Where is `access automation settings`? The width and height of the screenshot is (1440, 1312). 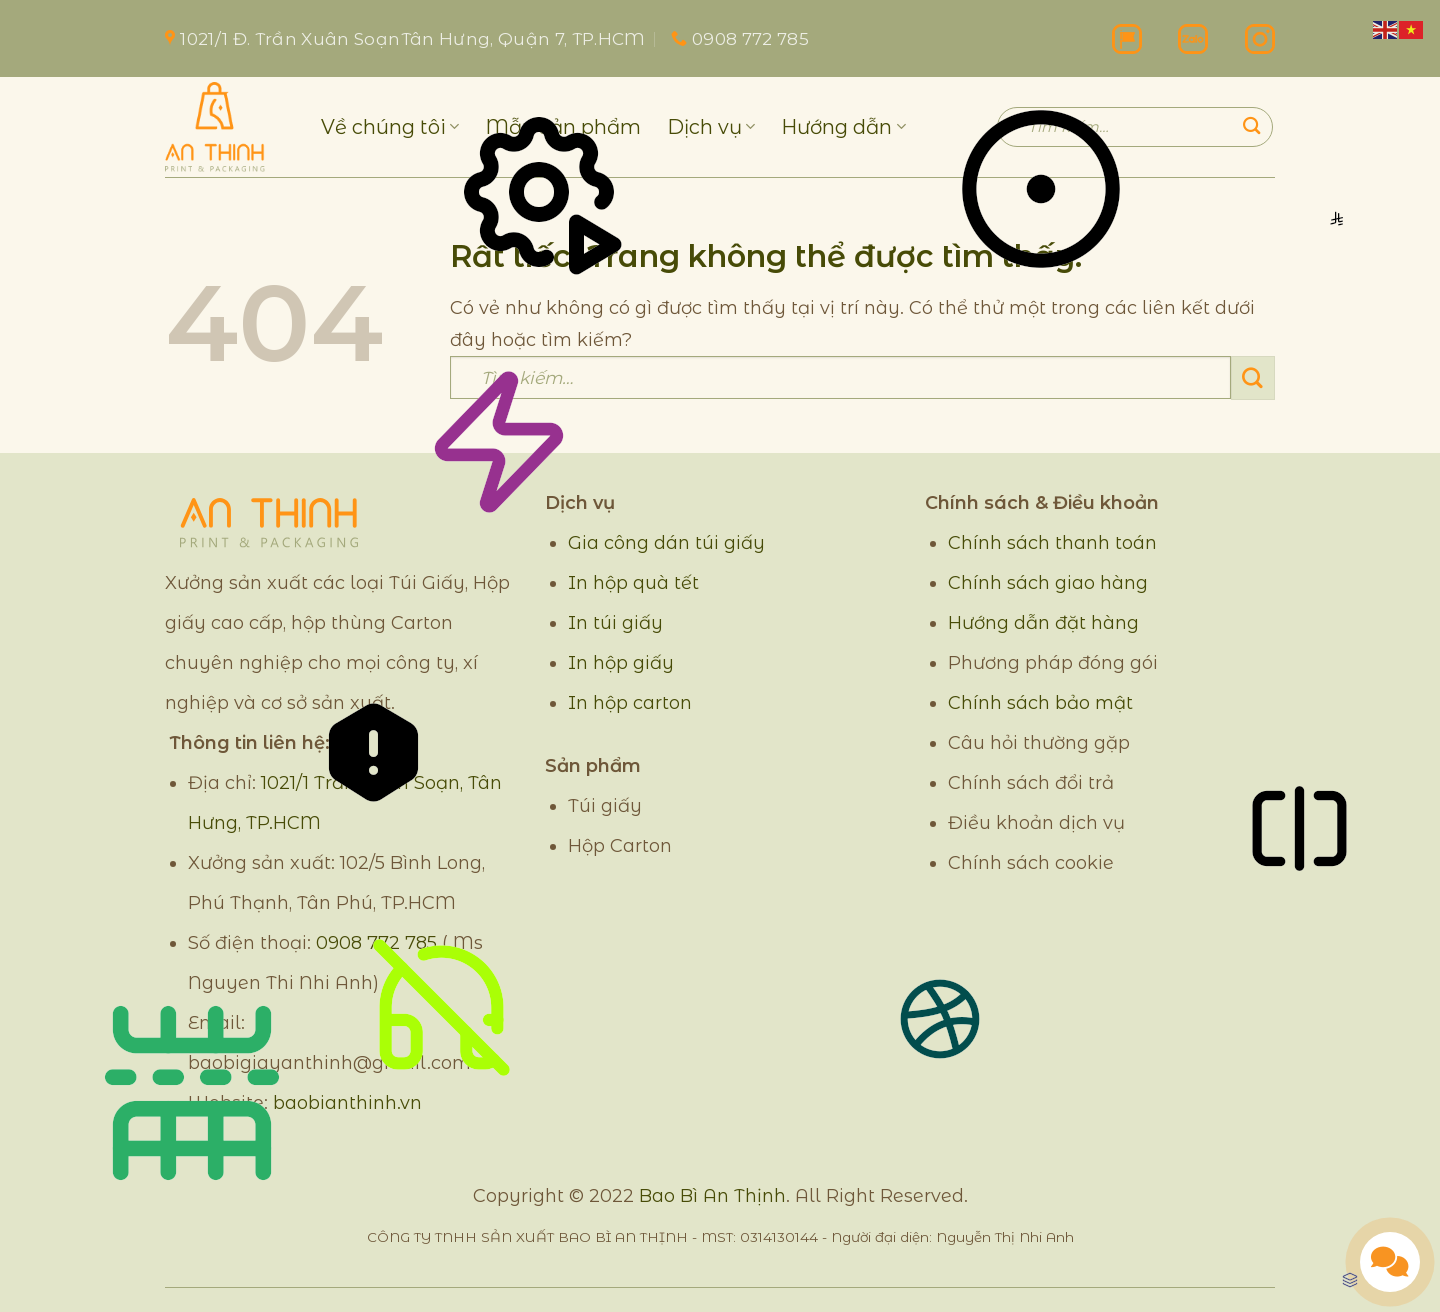
access automation settings is located at coordinates (539, 192).